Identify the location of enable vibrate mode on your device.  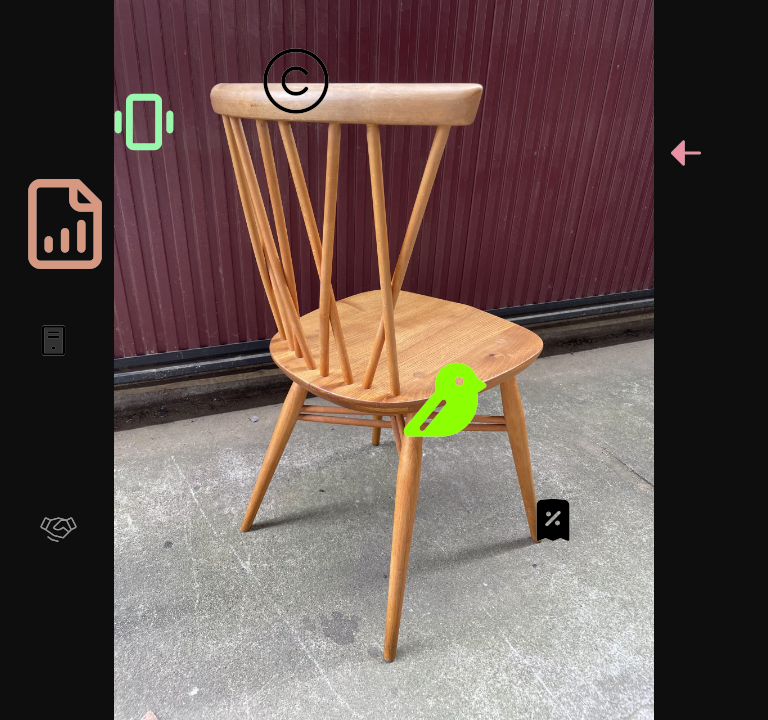
(144, 122).